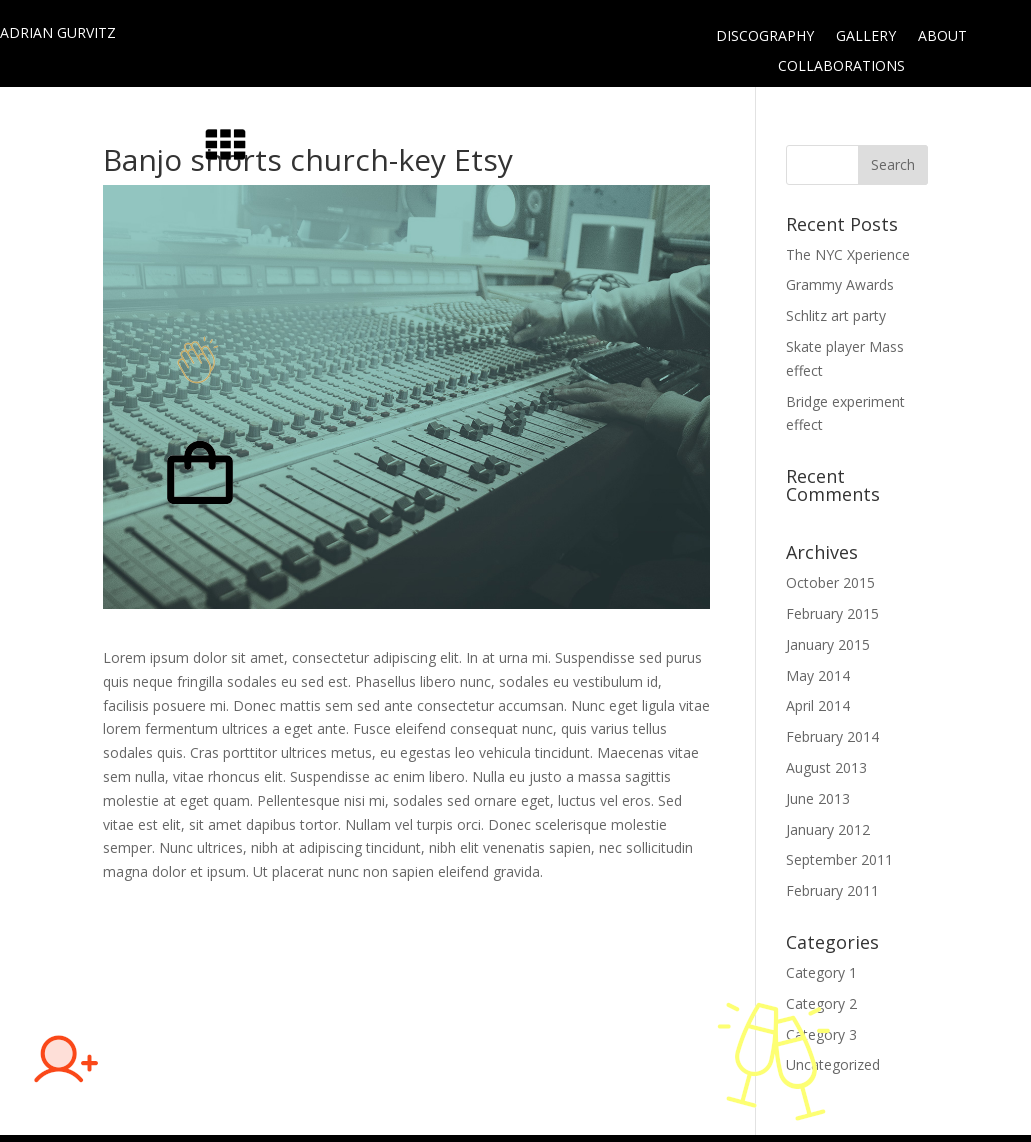 The image size is (1031, 1142). What do you see at coordinates (776, 1061) in the screenshot?
I see `celebrate an achievement or milestone` at bounding box center [776, 1061].